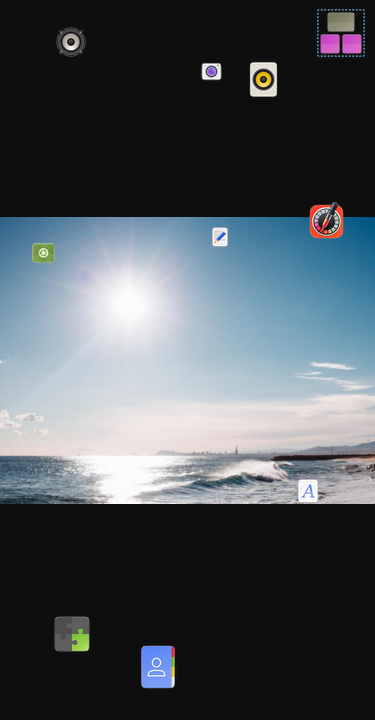 This screenshot has height=720, width=375. I want to click on open the contacts app, so click(158, 667).